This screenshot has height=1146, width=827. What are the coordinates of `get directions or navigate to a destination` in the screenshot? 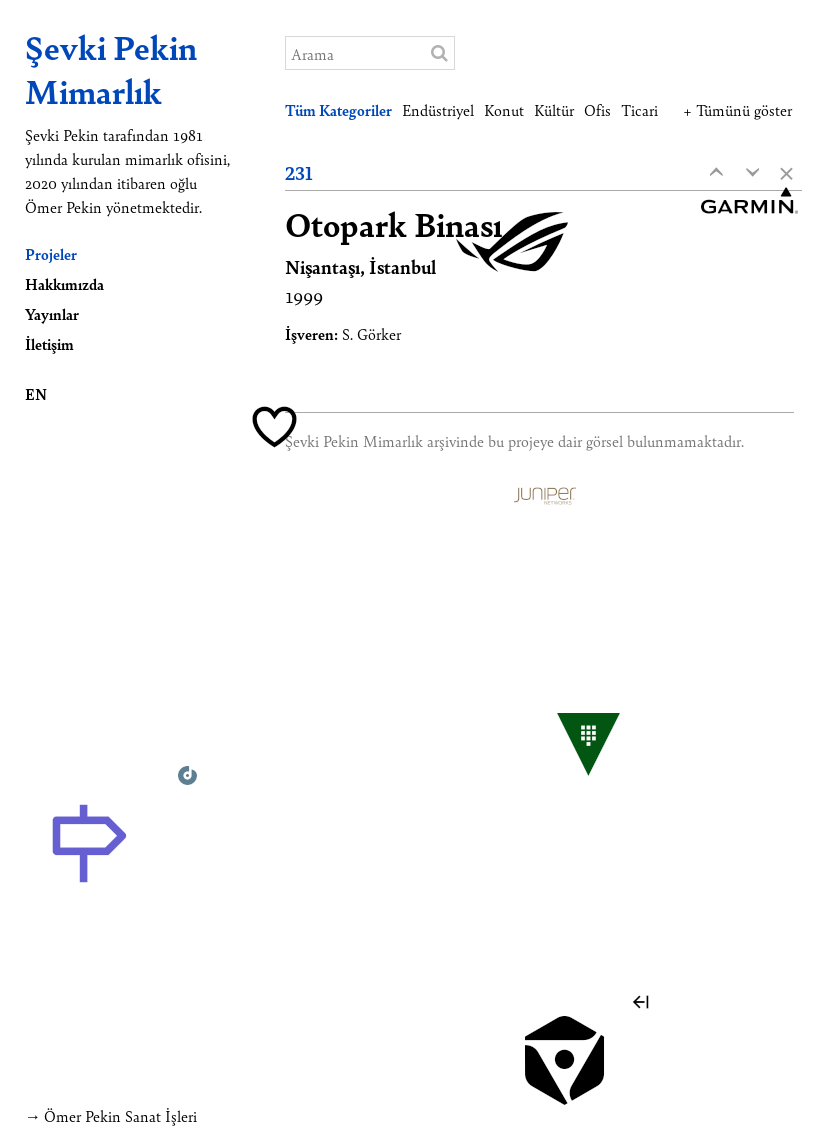 It's located at (87, 843).